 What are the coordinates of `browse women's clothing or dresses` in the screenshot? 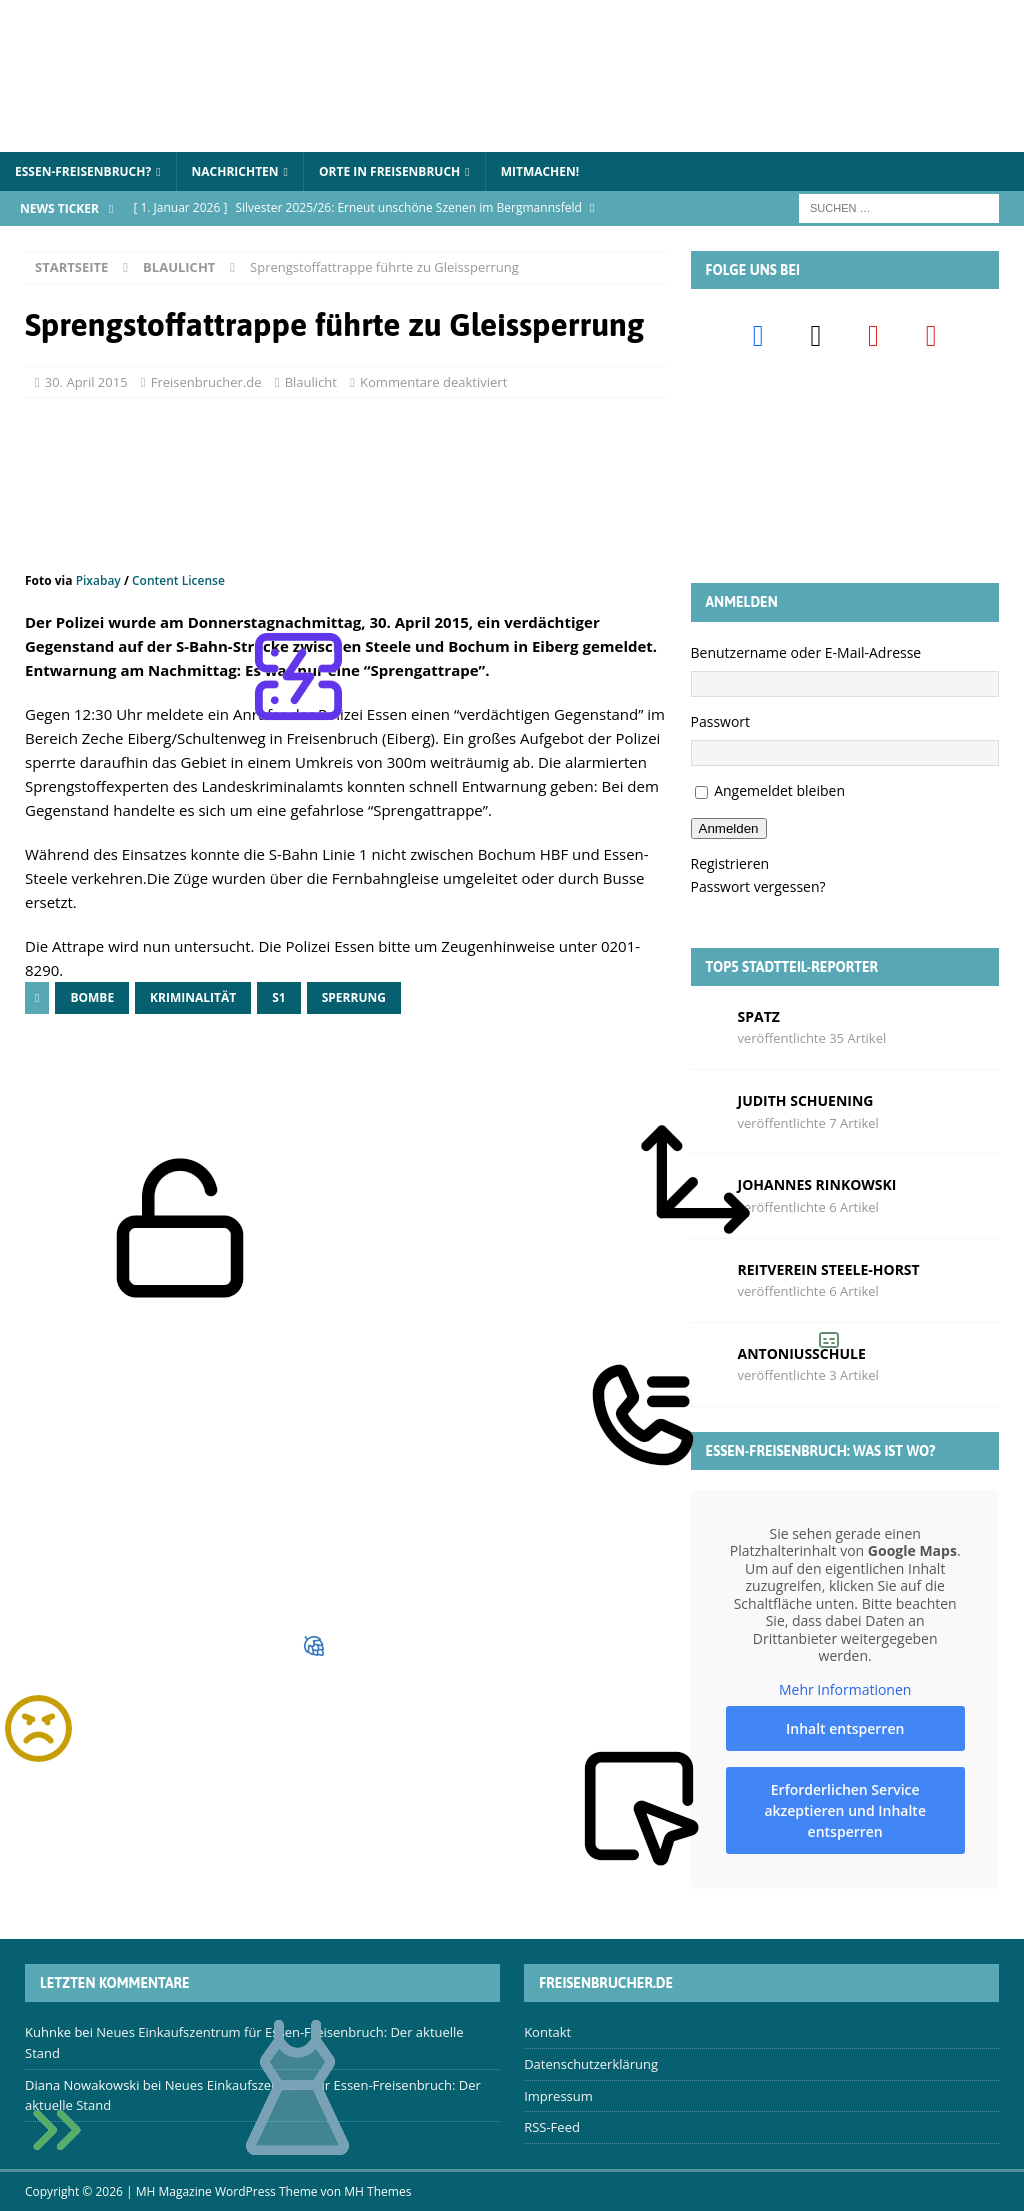 It's located at (297, 2094).